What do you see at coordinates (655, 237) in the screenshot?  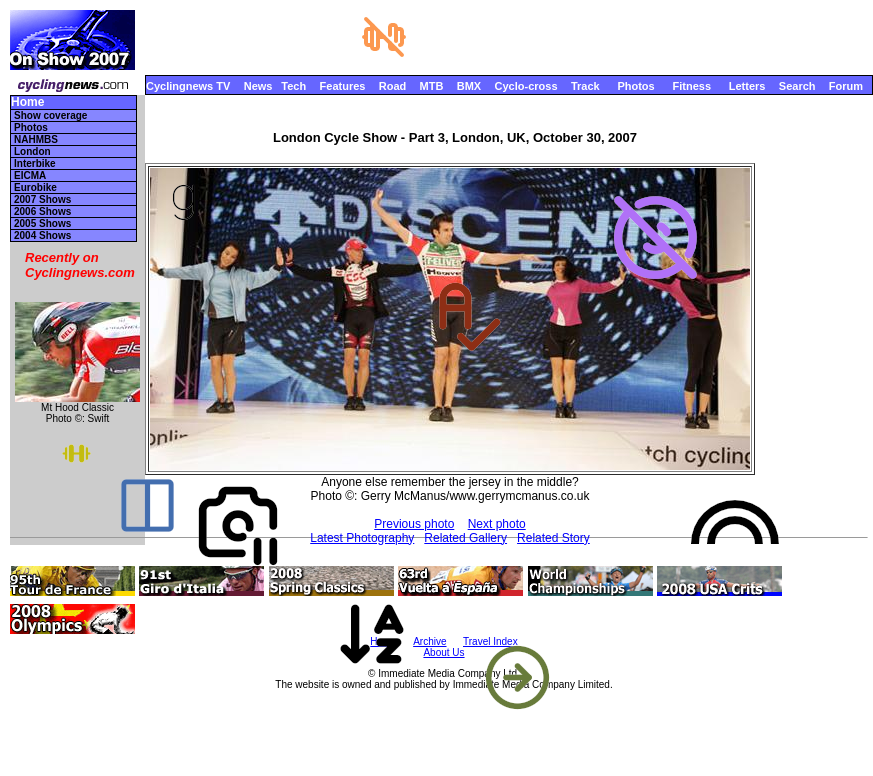 I see `disable copyleft licensing` at bounding box center [655, 237].